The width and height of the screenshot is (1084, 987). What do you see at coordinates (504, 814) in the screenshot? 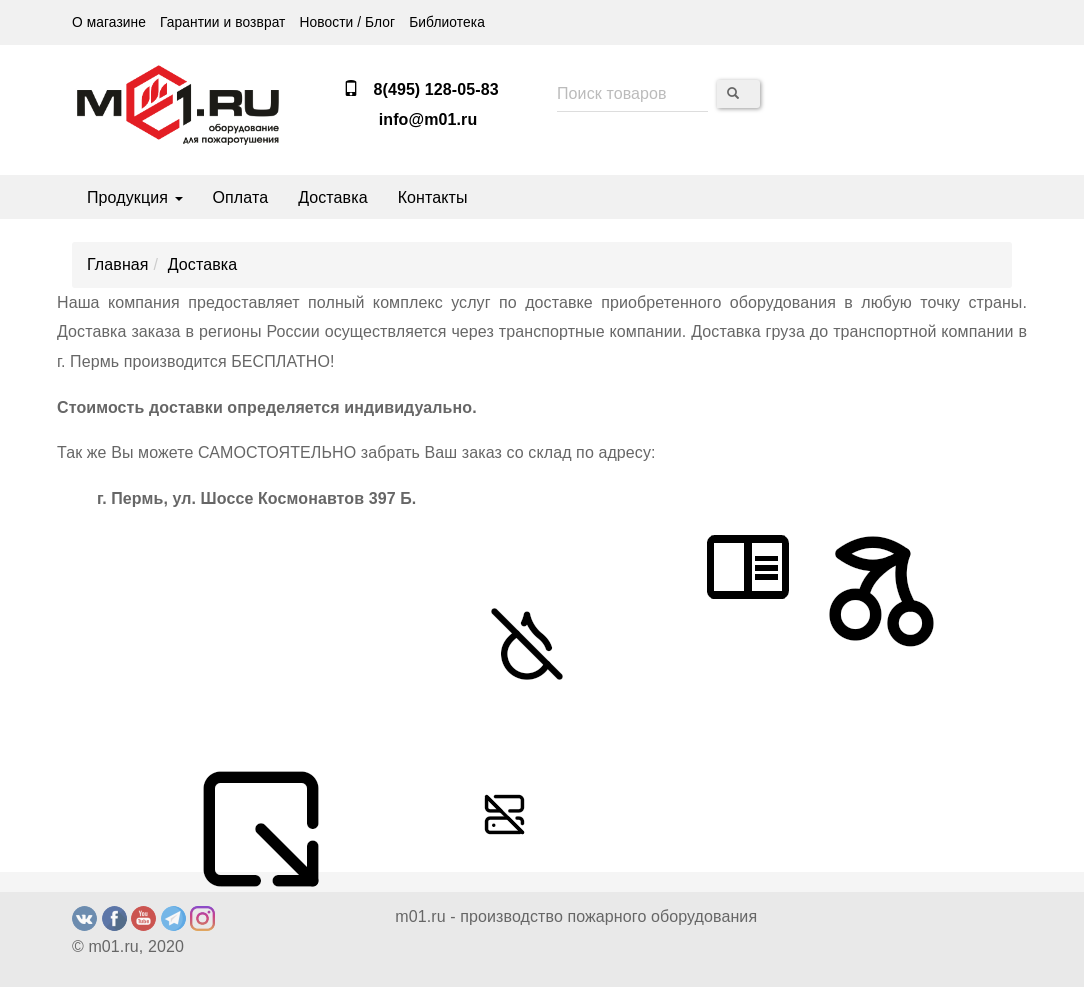
I see `server is offline or unavailable` at bounding box center [504, 814].